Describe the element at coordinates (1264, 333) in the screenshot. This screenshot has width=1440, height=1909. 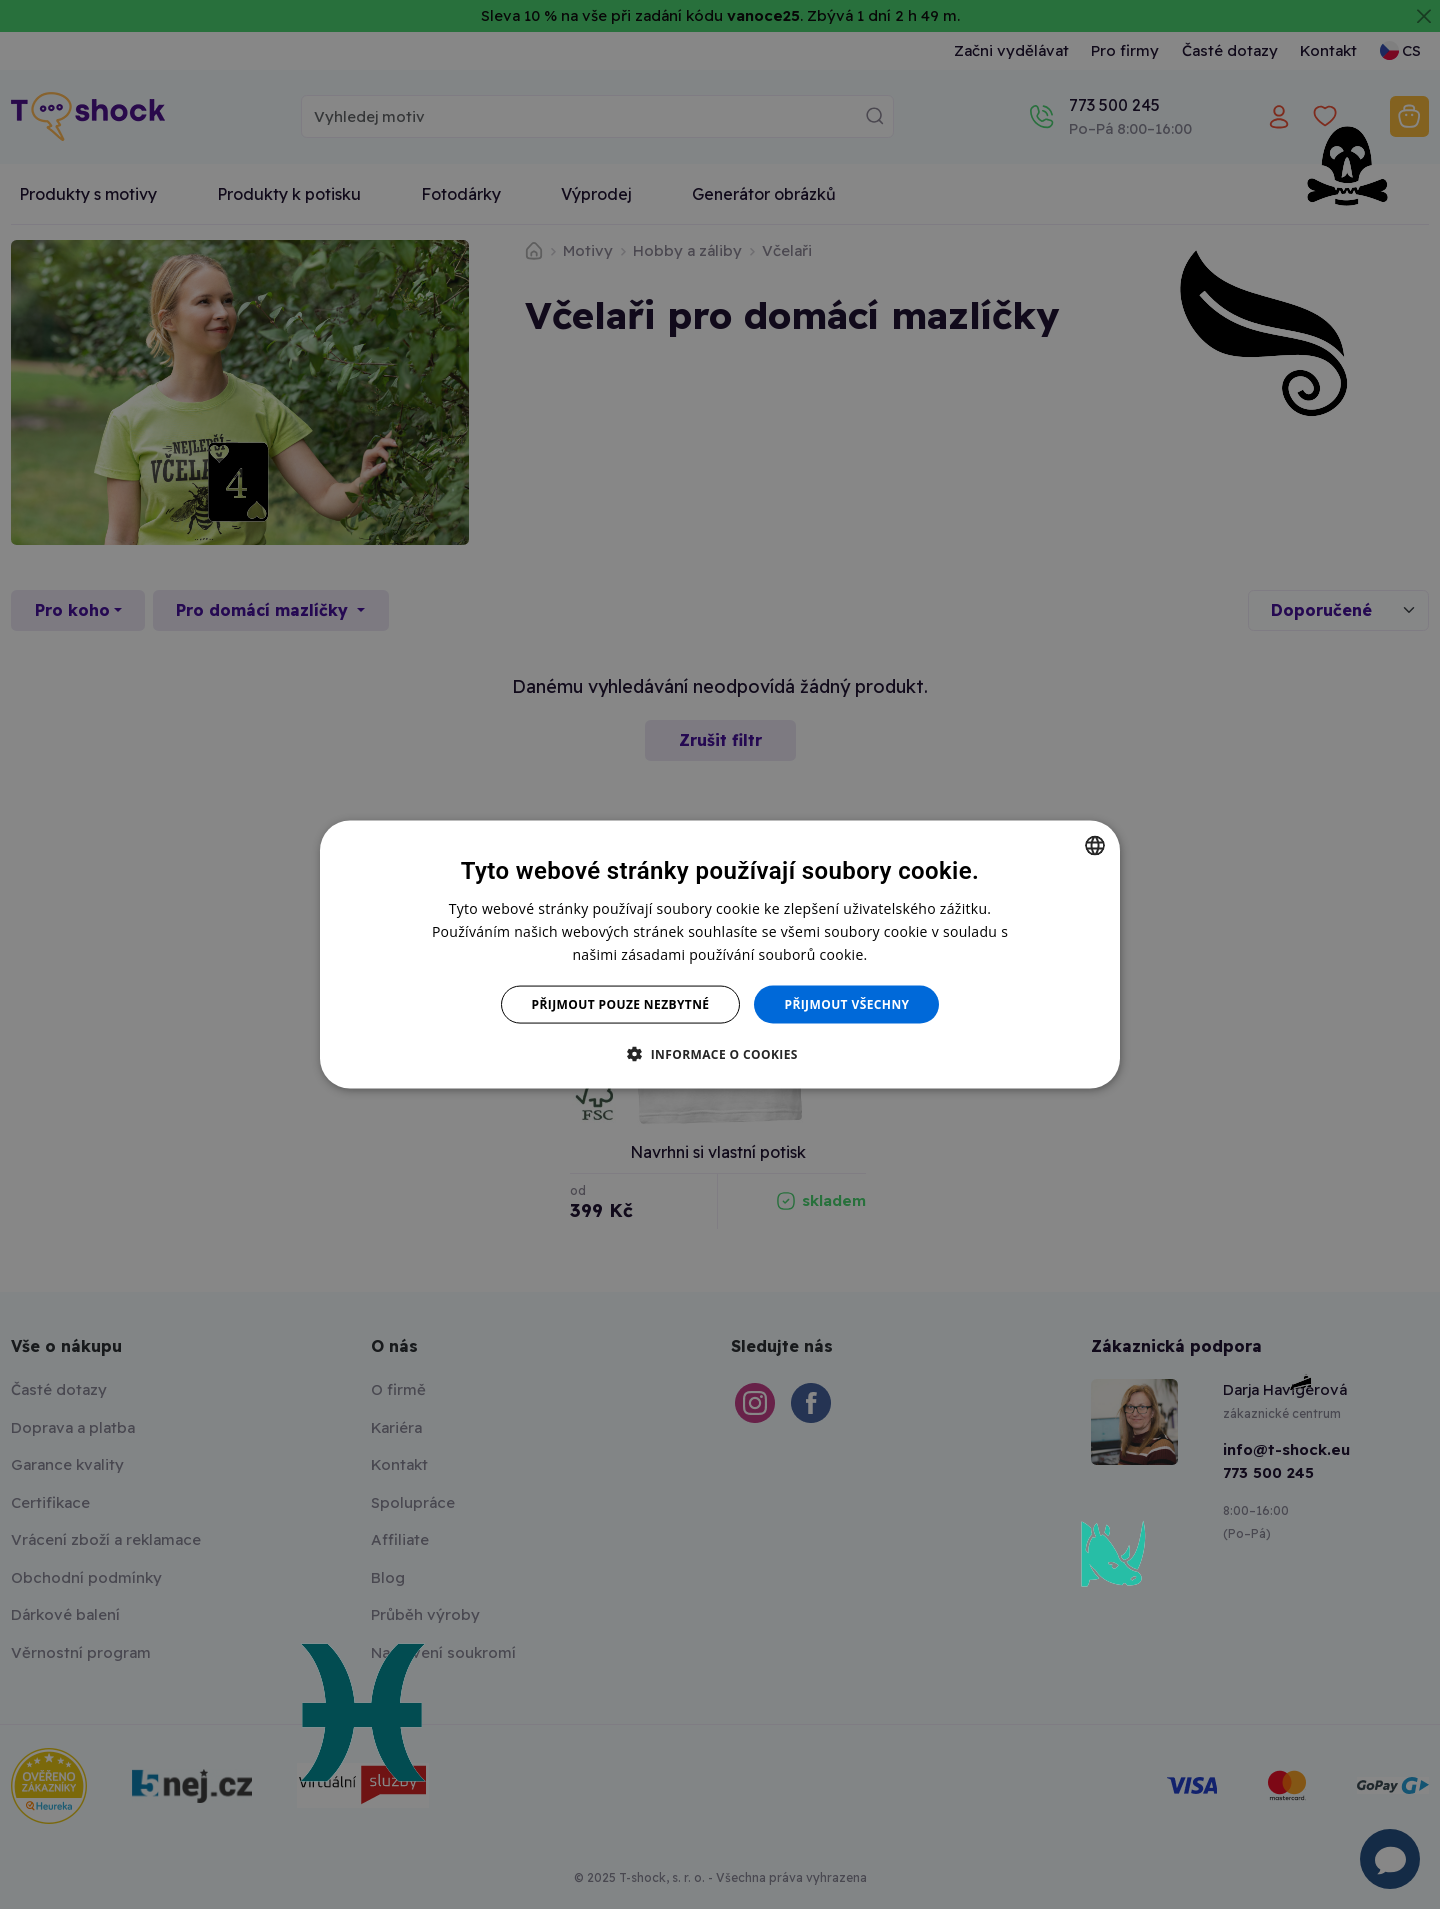
I see `indicates natural or organic content` at that location.